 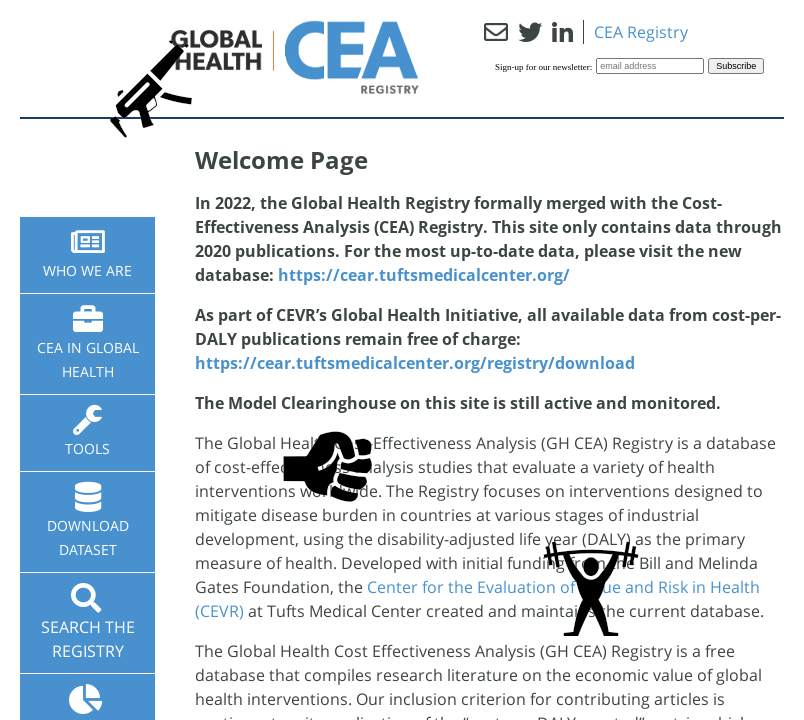 I want to click on select mp5 submachine gun in weapon loadout, so click(x=151, y=89).